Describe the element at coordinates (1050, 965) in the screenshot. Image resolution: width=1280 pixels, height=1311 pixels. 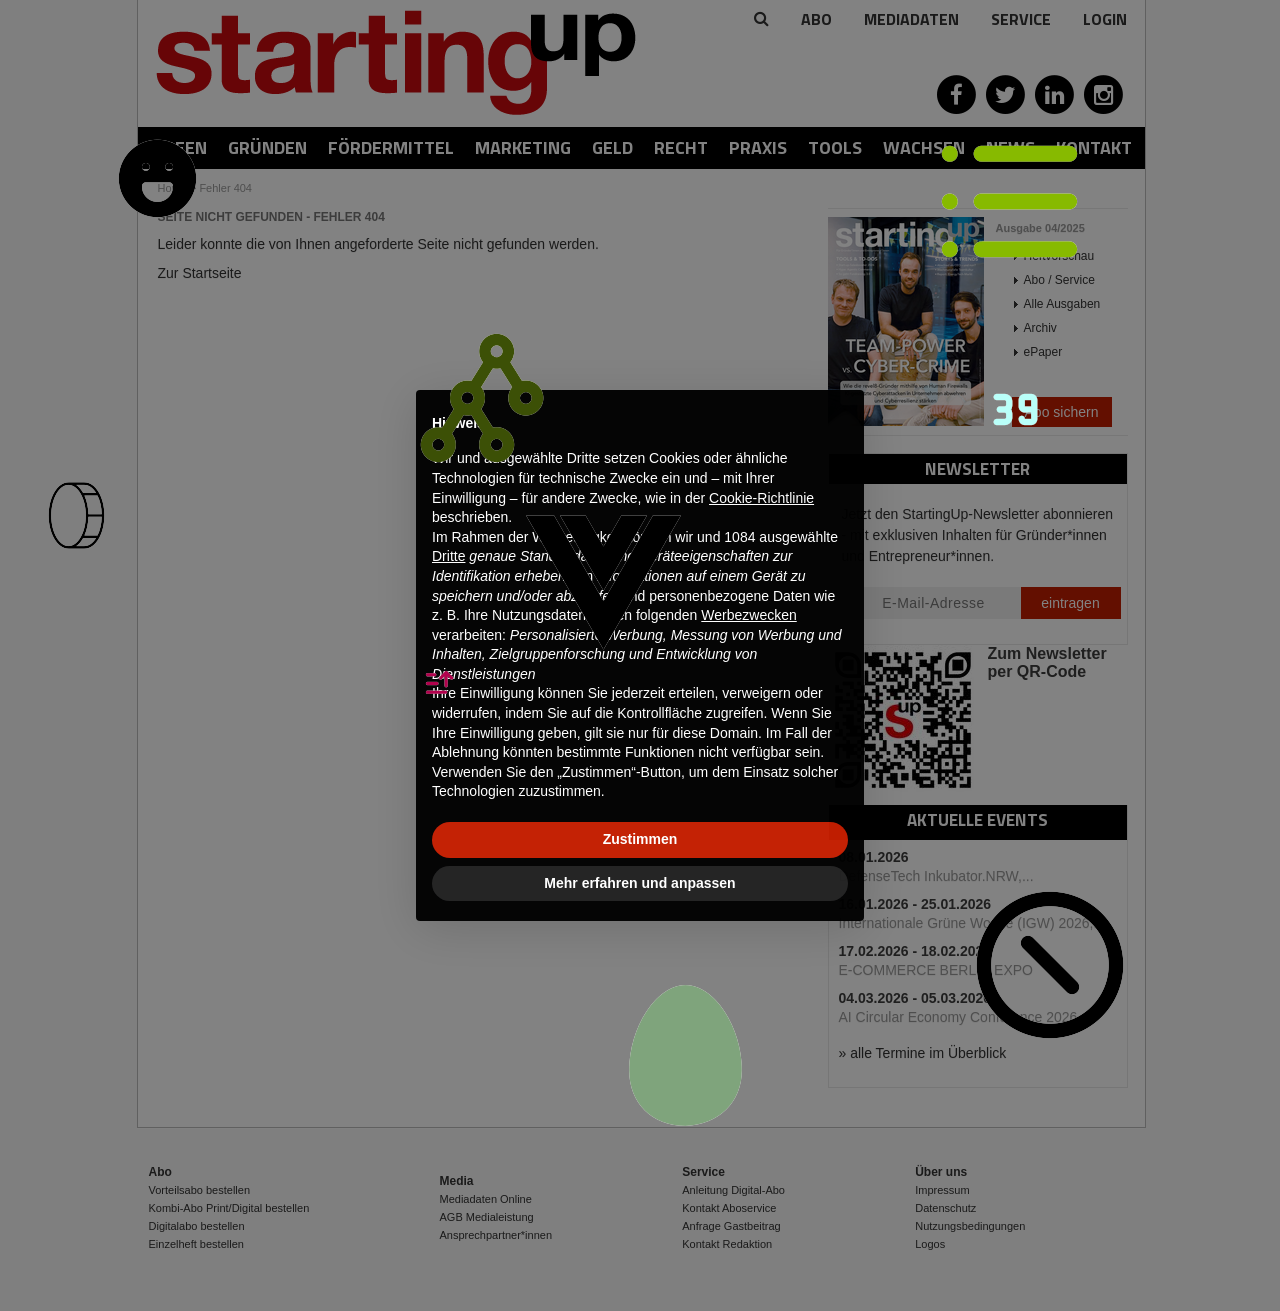
I see `indicates a forbidden or prohibited action` at that location.